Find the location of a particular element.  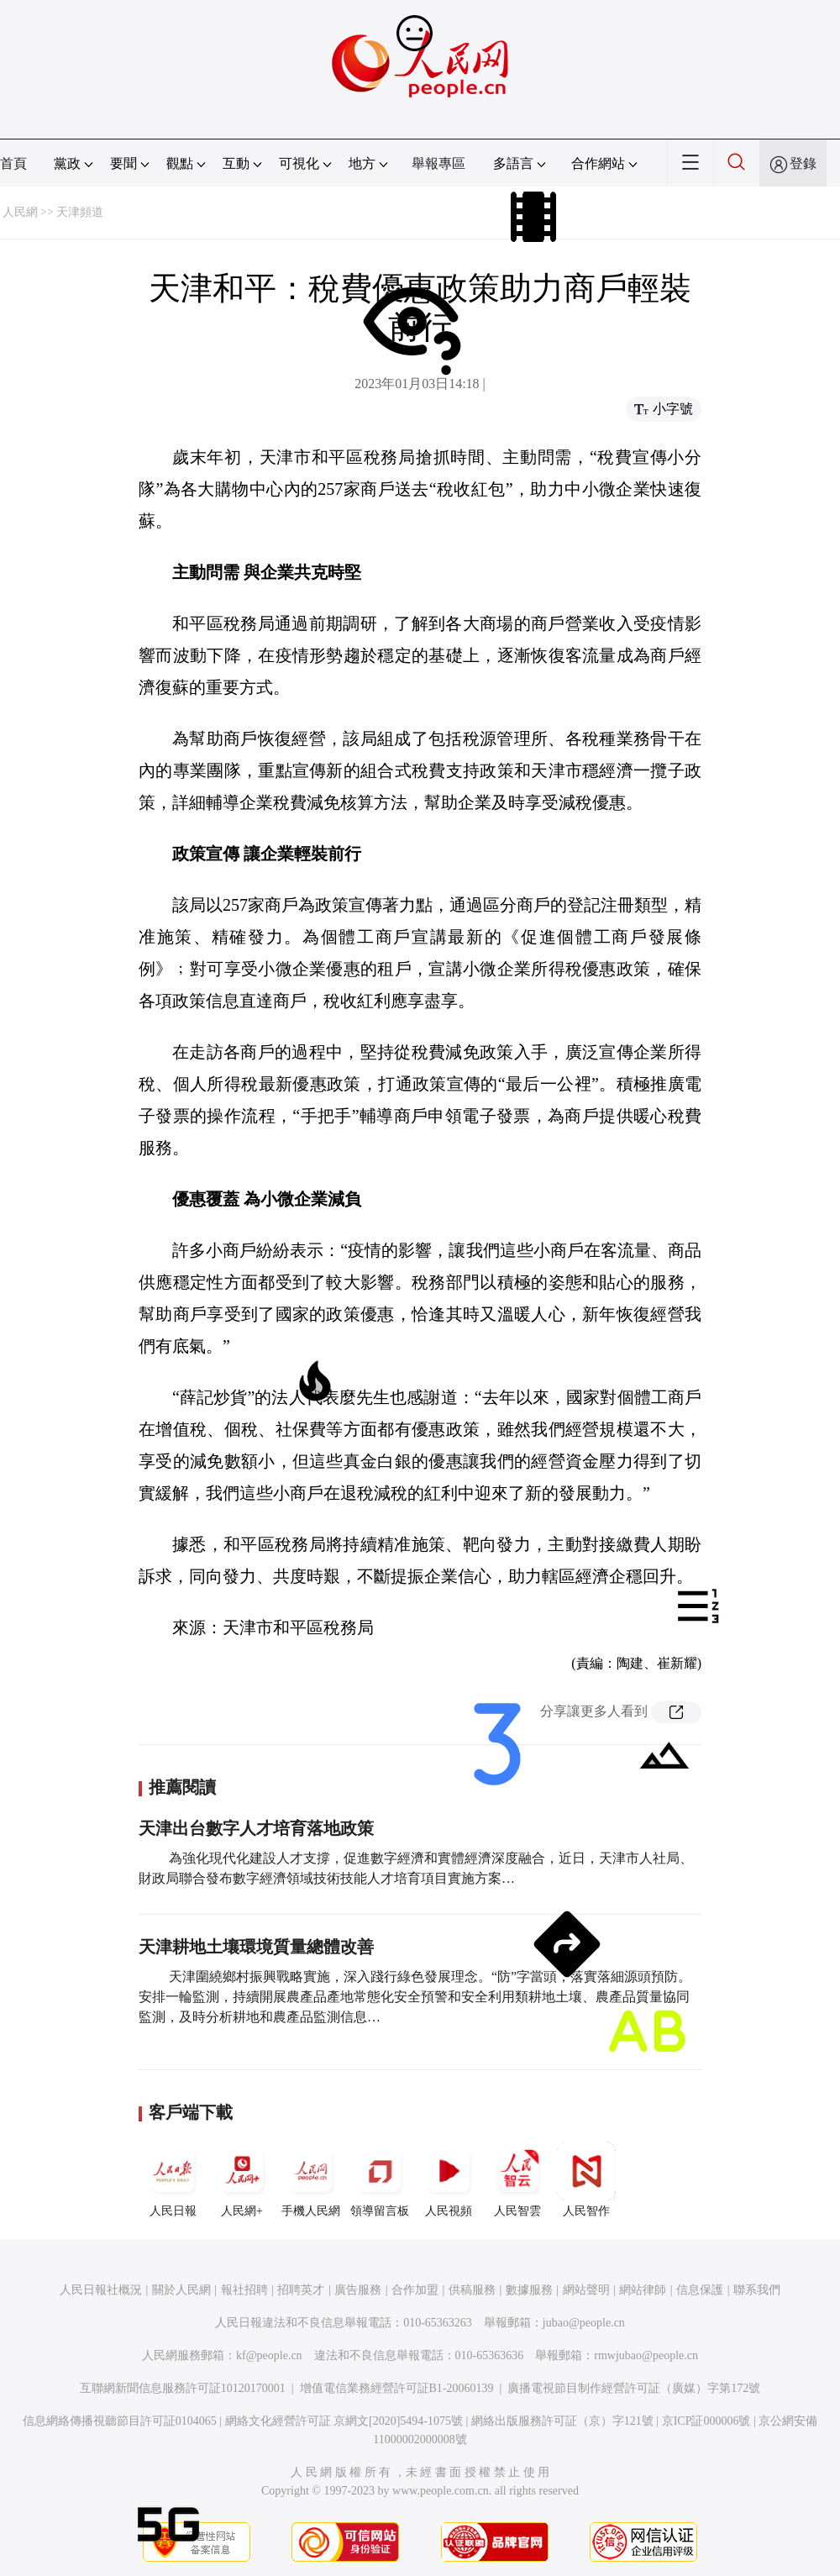

access movies or video content is located at coordinates (533, 217).